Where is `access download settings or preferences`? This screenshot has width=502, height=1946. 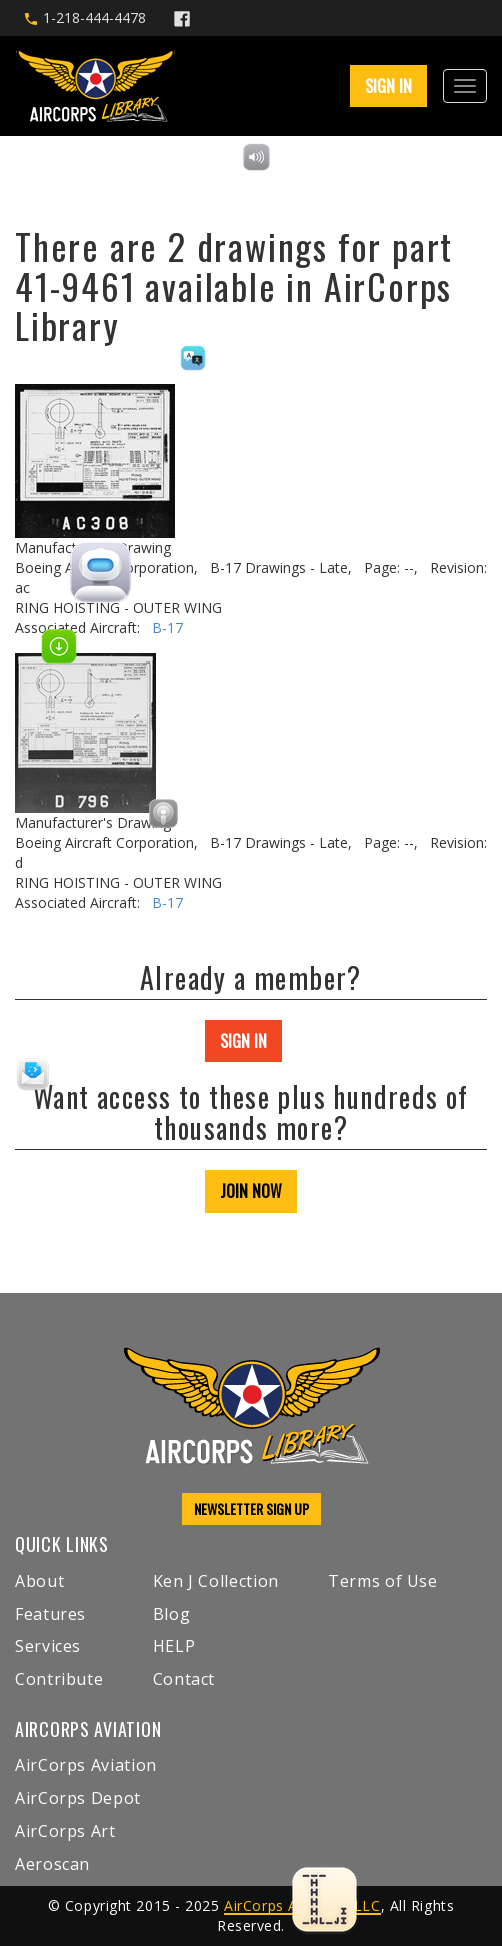
access download settings or preferences is located at coordinates (59, 647).